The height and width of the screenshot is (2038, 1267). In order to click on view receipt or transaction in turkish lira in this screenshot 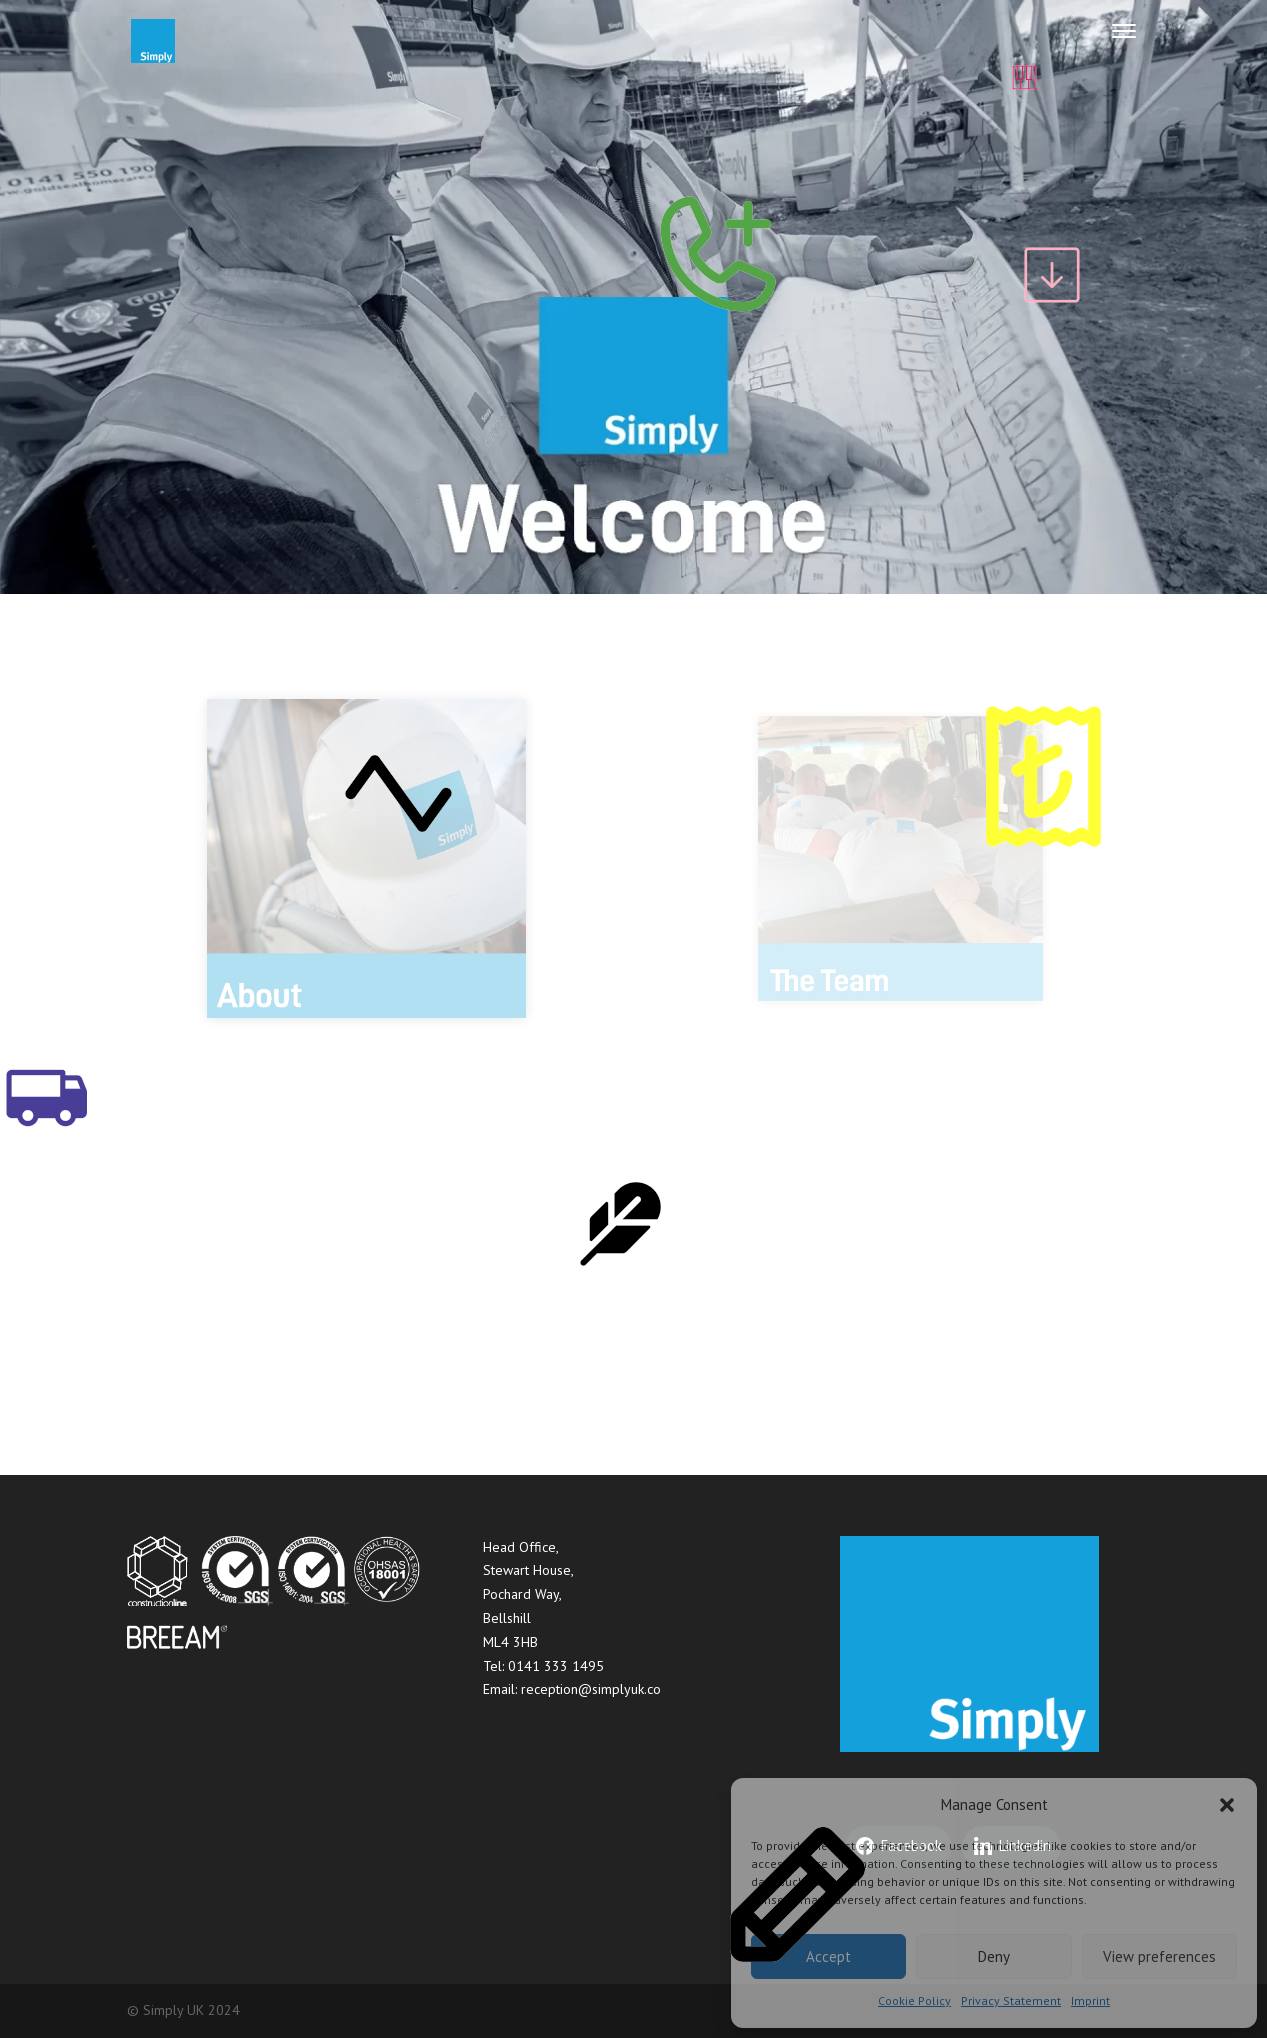, I will do `click(1043, 776)`.